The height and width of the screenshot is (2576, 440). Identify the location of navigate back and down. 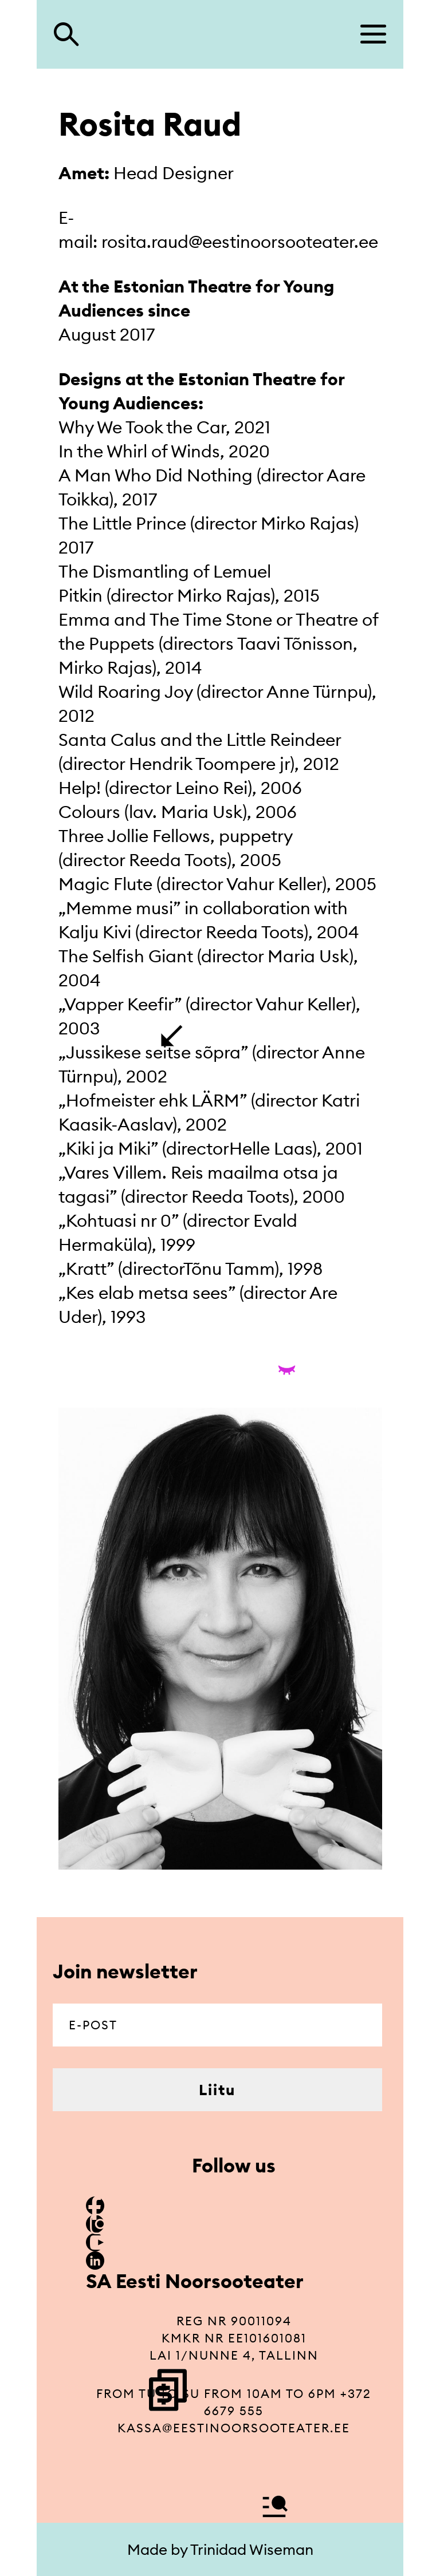
(171, 1036).